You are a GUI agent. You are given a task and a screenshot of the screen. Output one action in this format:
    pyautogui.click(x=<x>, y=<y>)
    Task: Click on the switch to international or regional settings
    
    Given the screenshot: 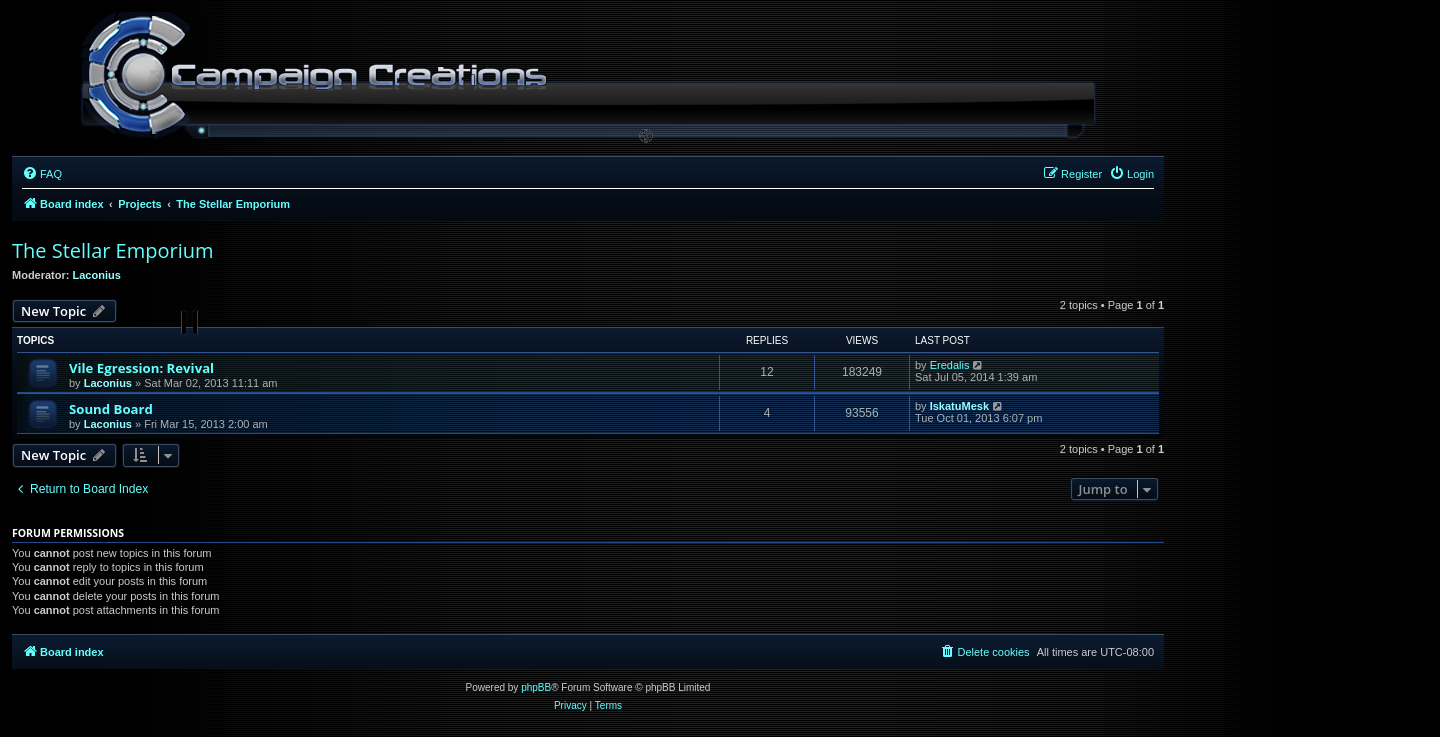 What is the action you would take?
    pyautogui.click(x=646, y=136)
    